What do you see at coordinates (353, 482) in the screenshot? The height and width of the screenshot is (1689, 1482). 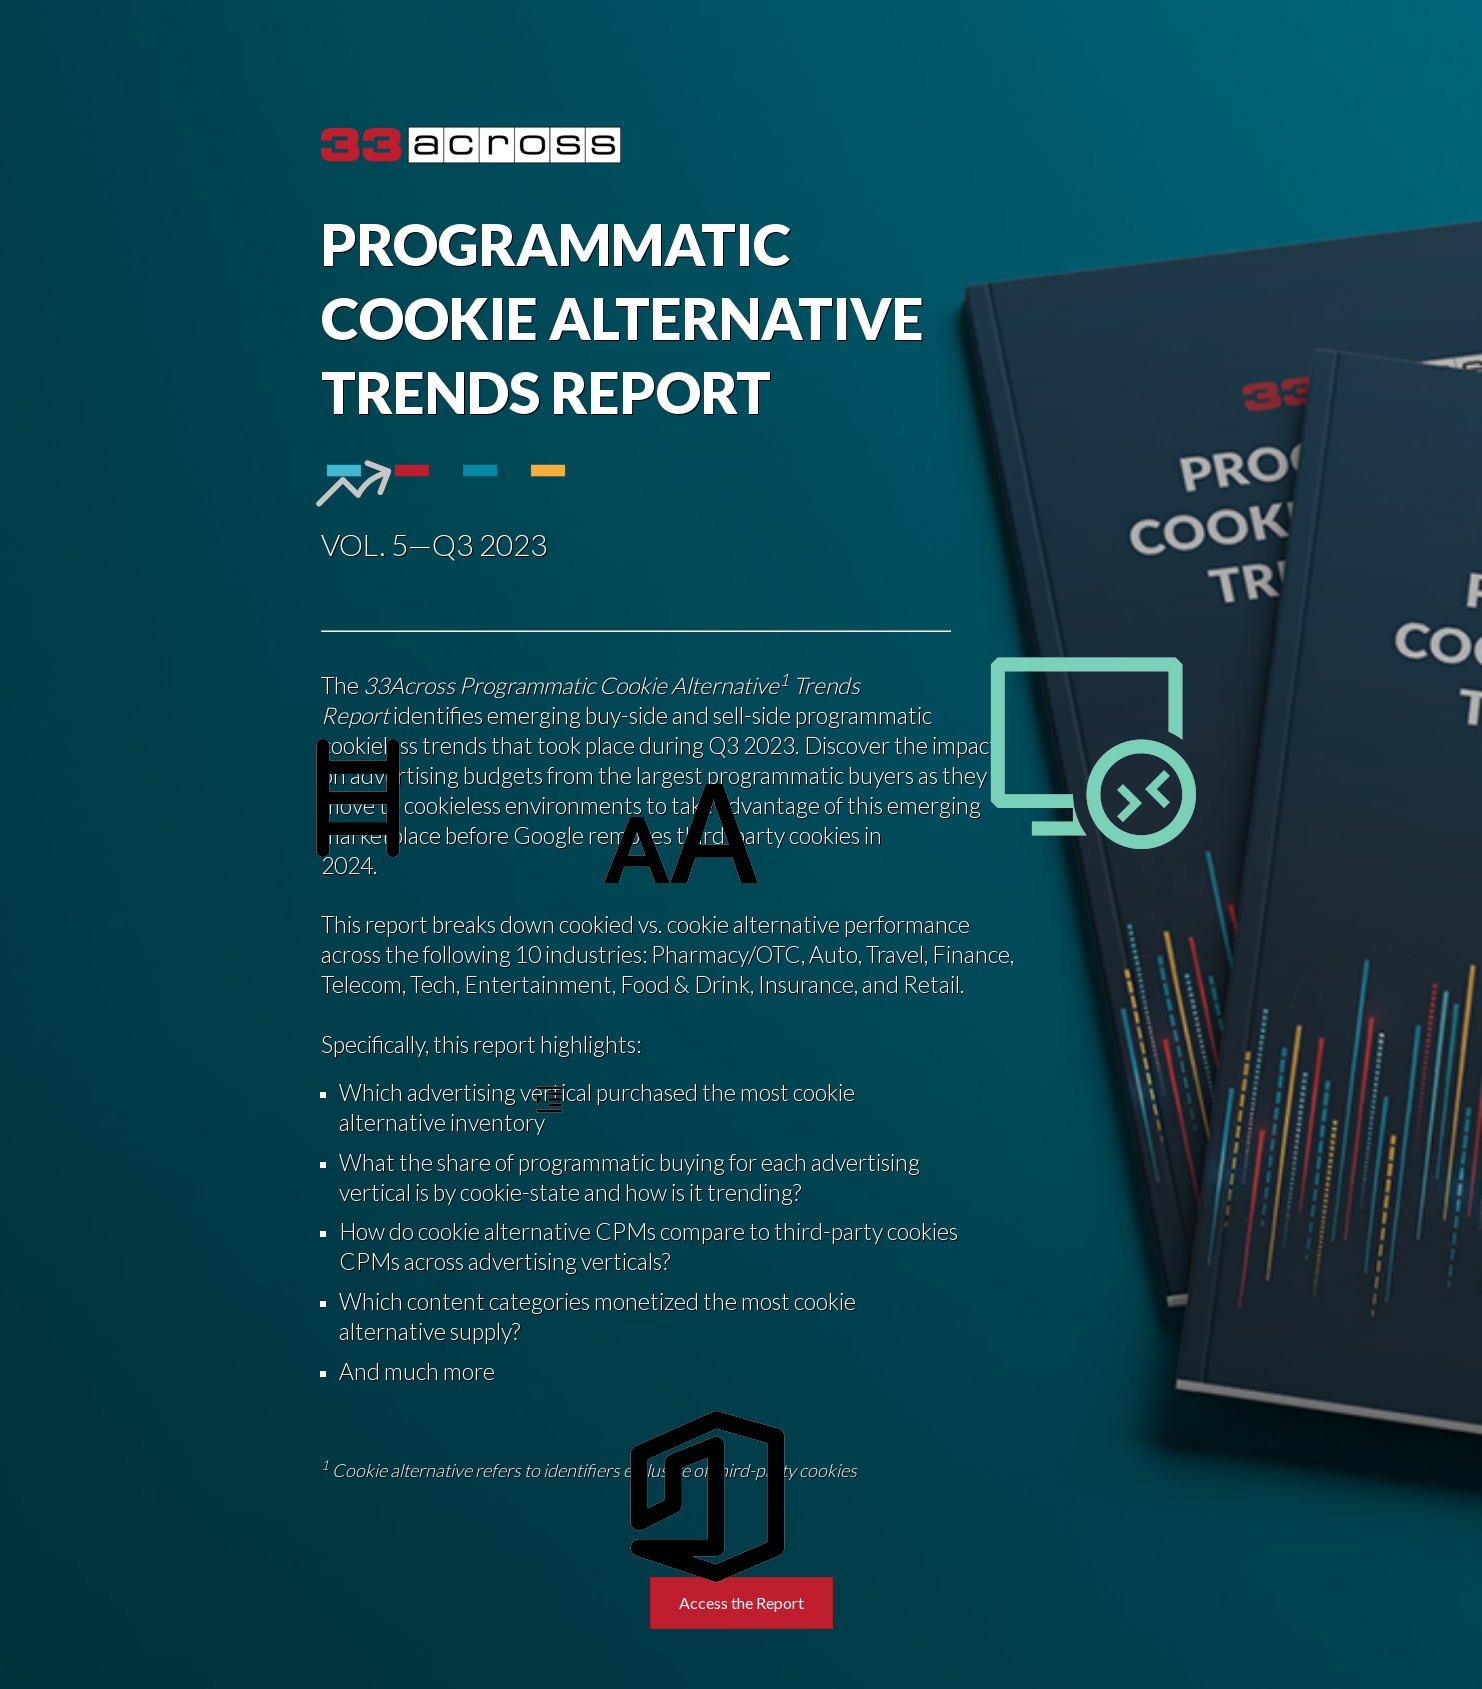 I see `view trending or popular content` at bounding box center [353, 482].